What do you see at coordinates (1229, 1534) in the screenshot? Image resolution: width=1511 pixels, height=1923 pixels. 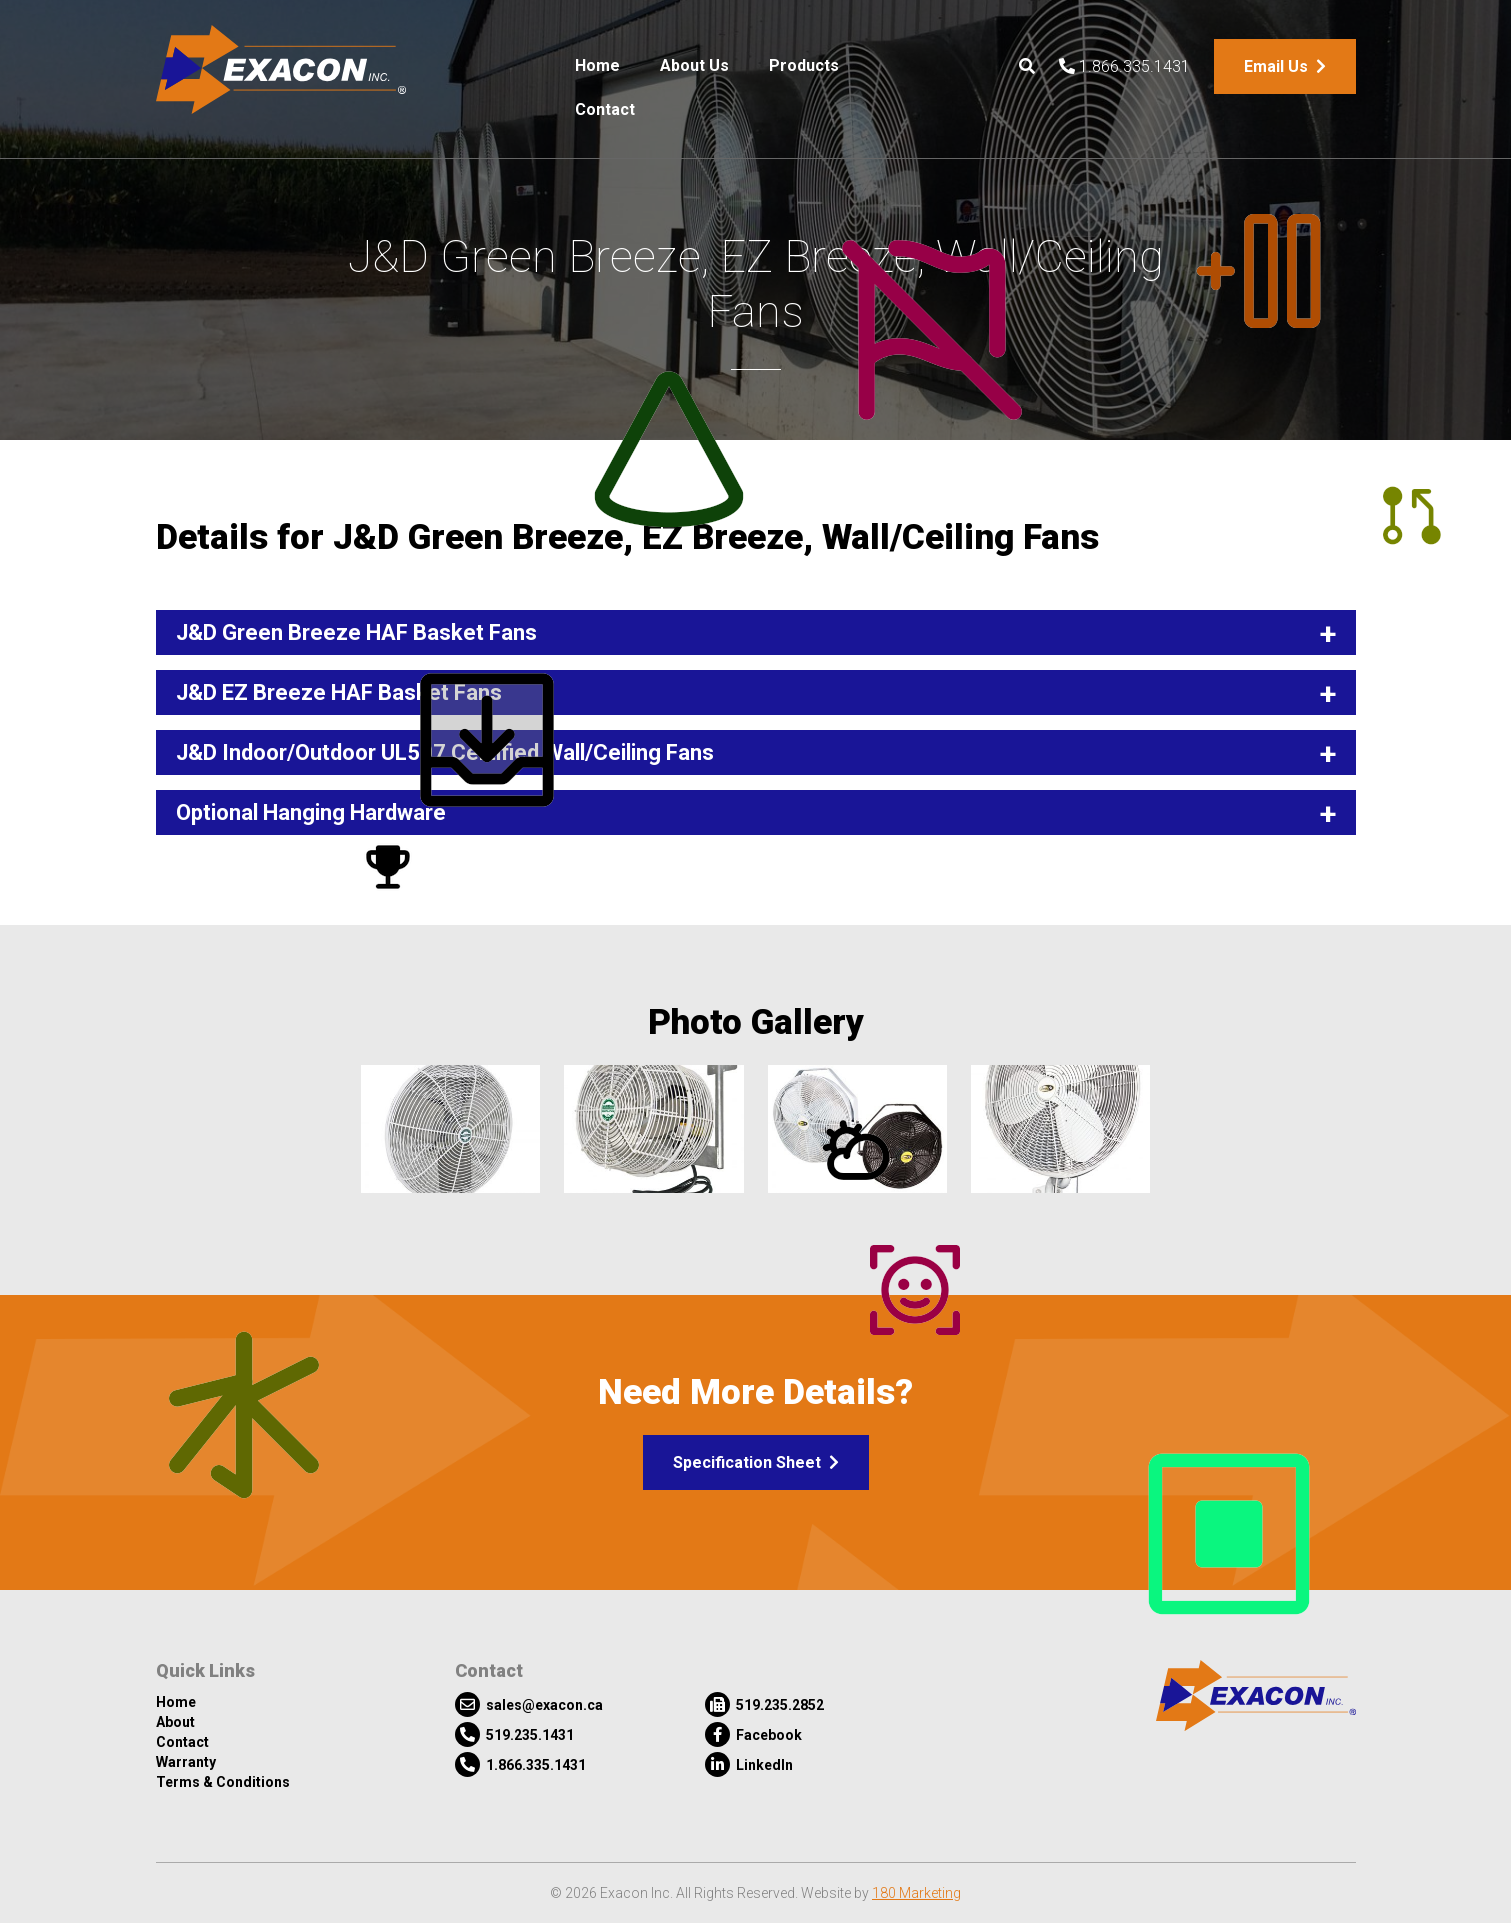 I see `stop or halt media playback` at bounding box center [1229, 1534].